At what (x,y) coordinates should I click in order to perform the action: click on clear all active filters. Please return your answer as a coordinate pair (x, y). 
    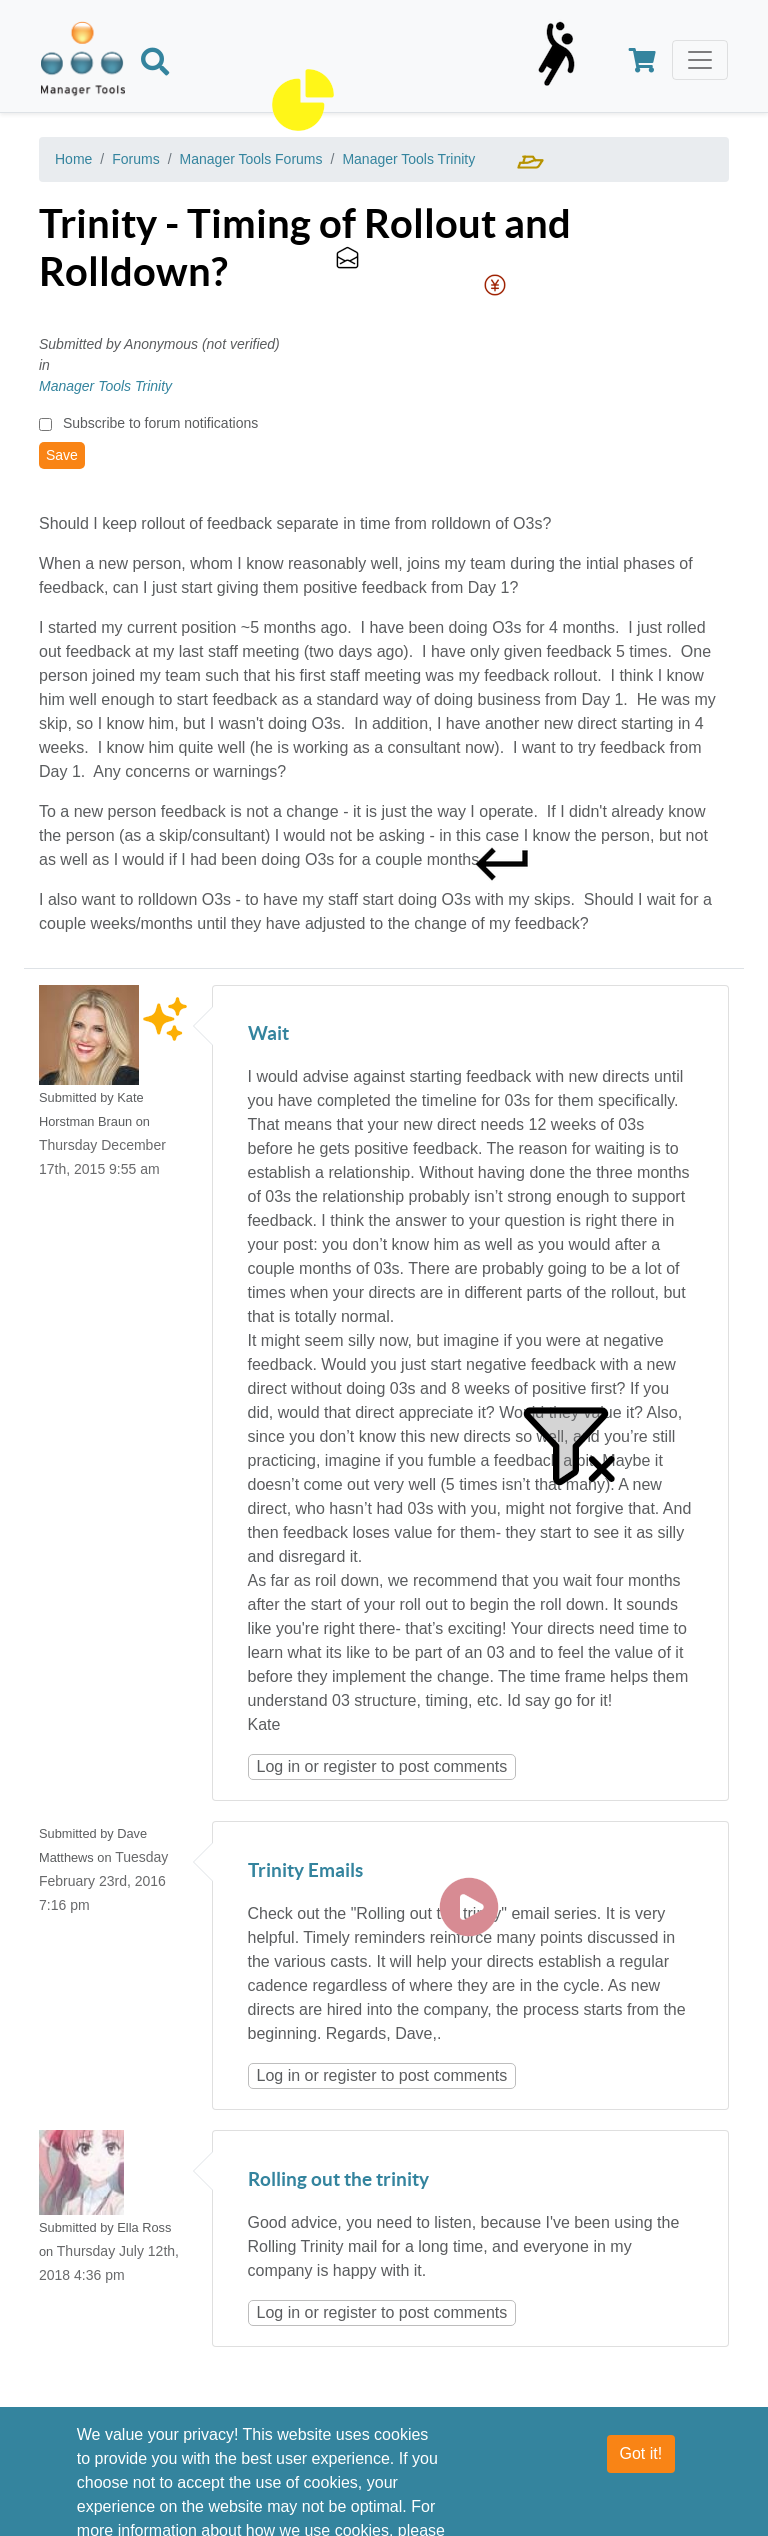
    Looking at the image, I should click on (566, 1443).